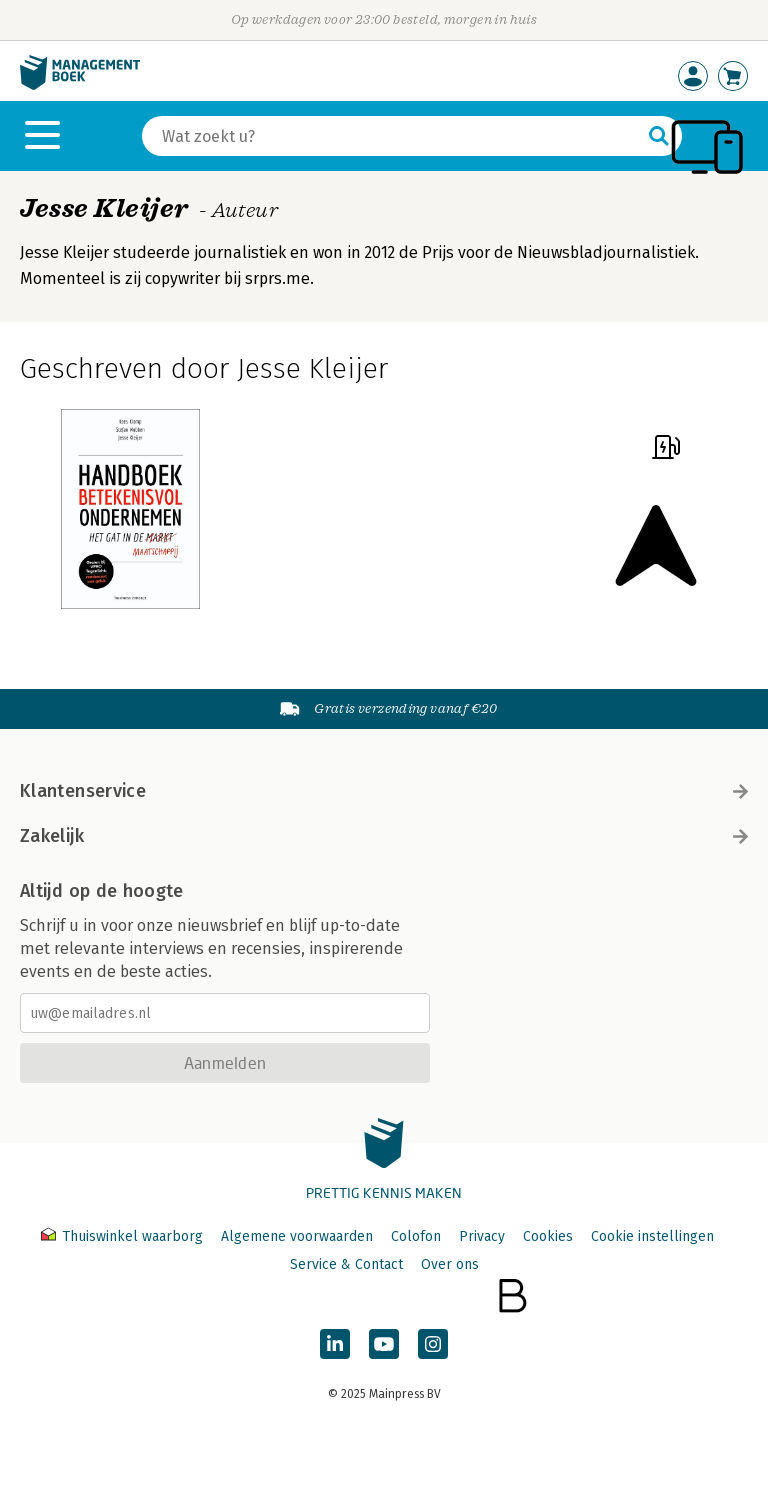  I want to click on manage connected devices, so click(706, 147).